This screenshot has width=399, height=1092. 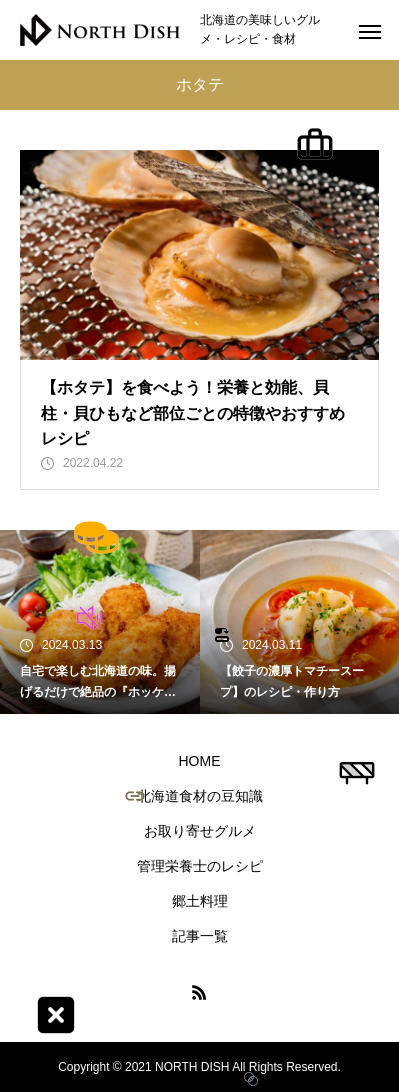 I want to click on access work or business-related content, so click(x=315, y=144).